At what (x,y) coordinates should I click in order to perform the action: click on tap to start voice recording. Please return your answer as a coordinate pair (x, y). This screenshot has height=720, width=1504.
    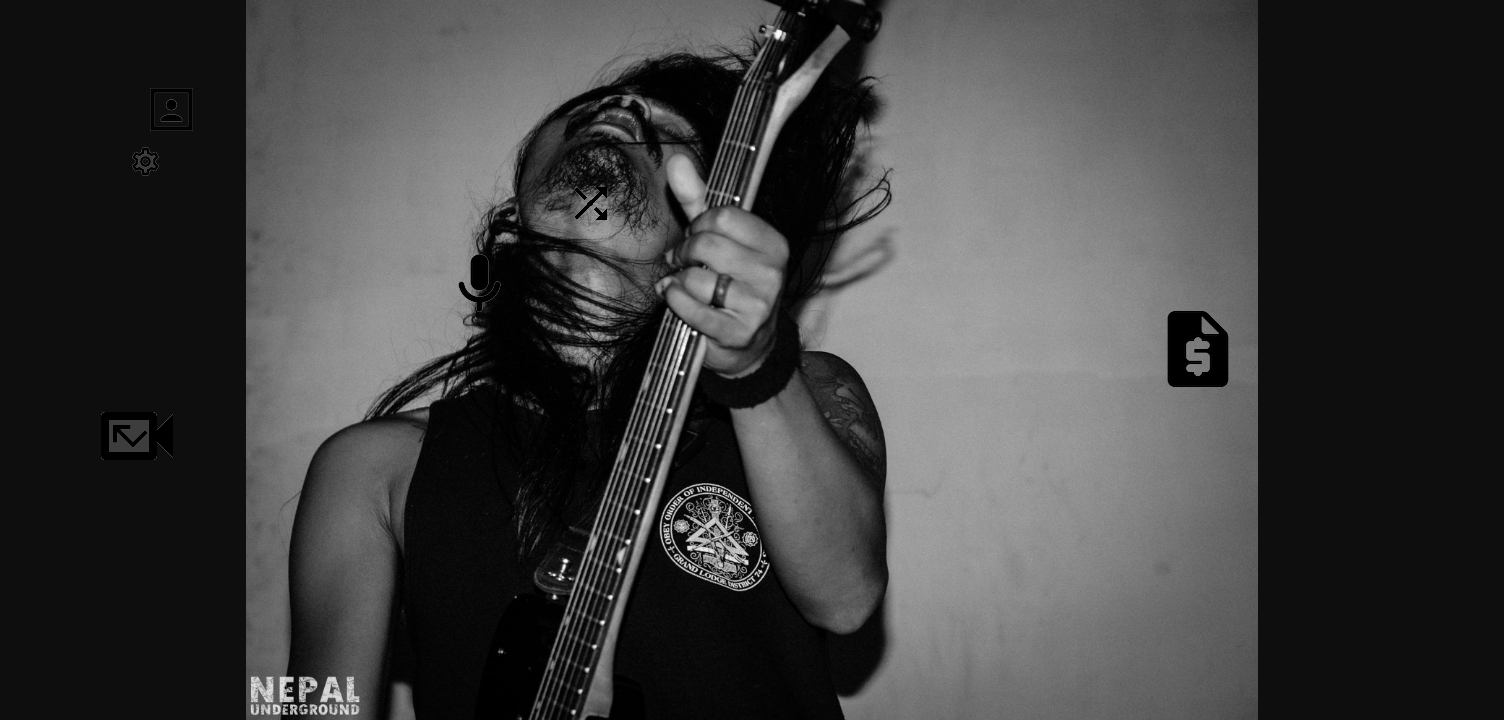
    Looking at the image, I should click on (479, 284).